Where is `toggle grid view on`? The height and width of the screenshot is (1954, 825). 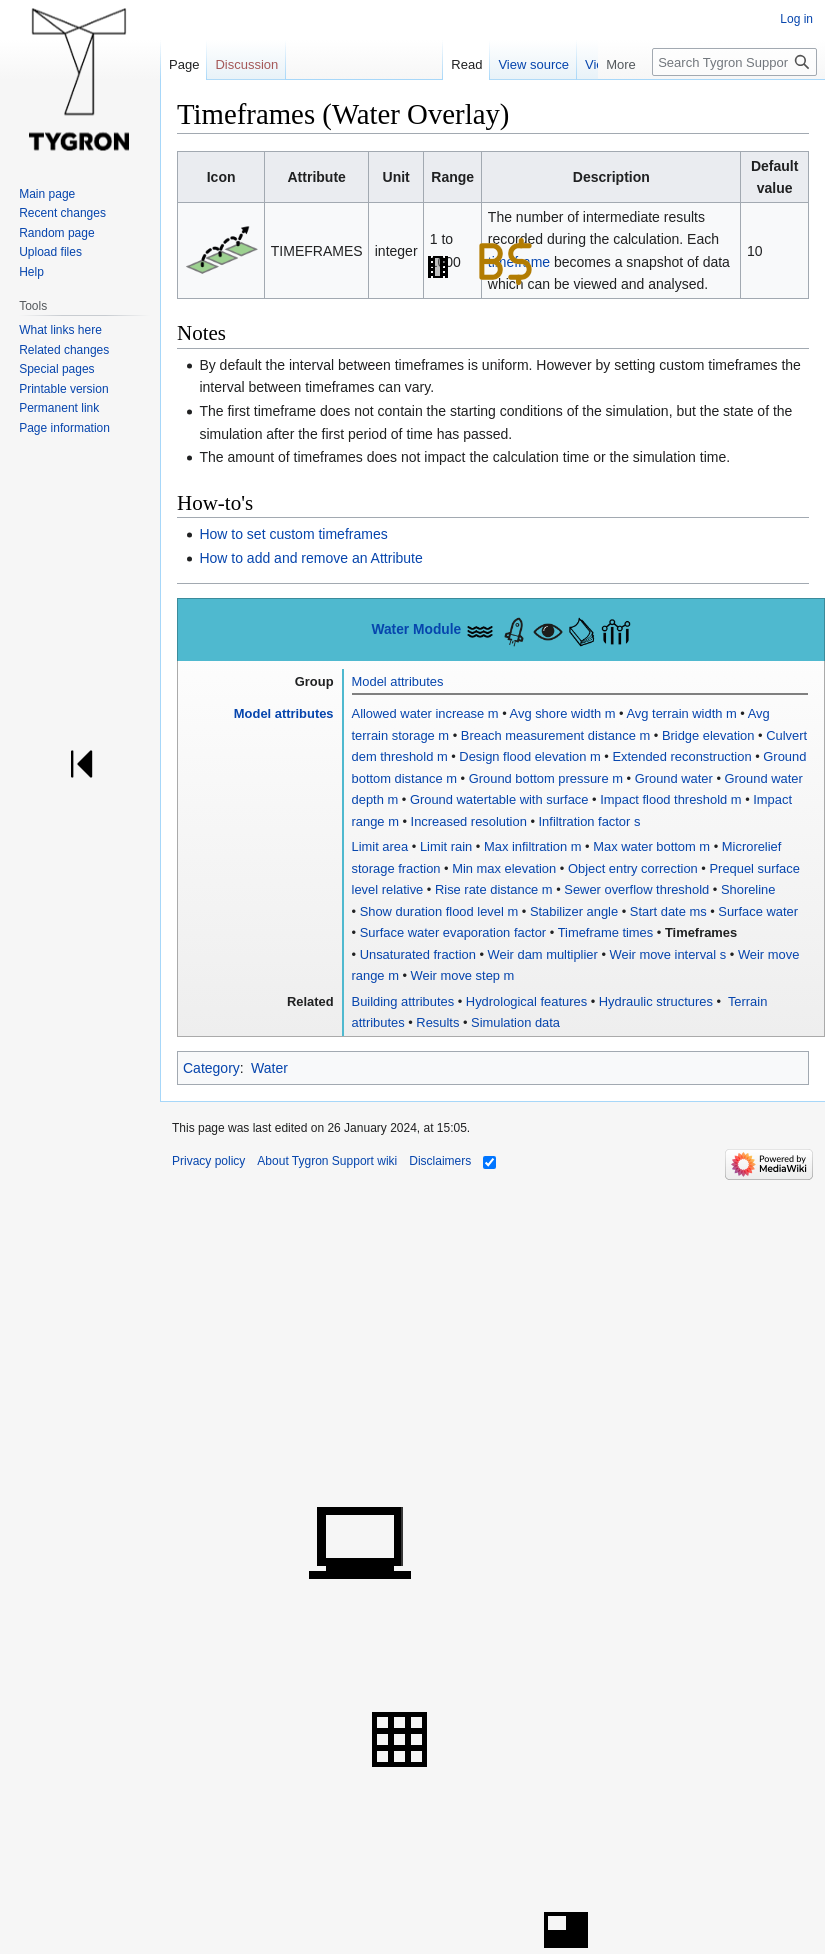
toggle grid view on is located at coordinates (399, 1739).